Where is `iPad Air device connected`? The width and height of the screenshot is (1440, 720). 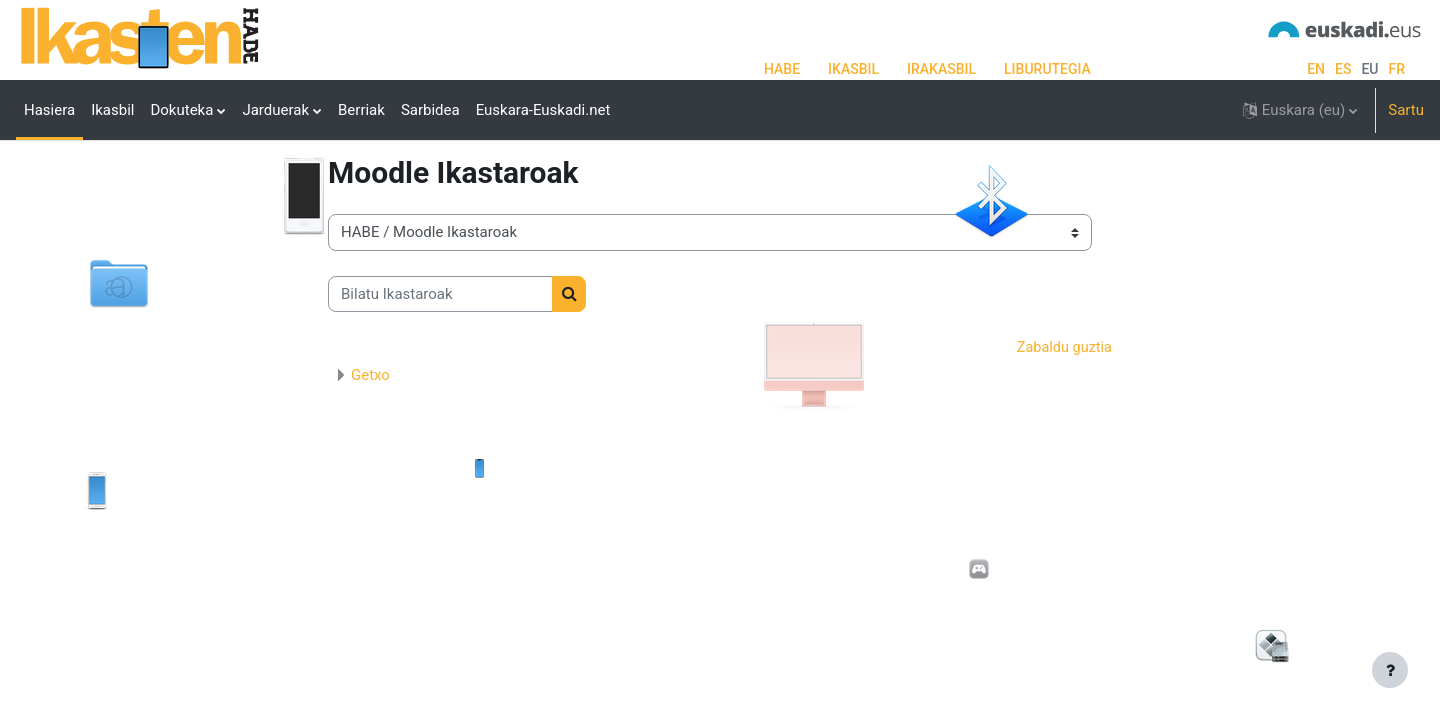
iPad Air device connected is located at coordinates (153, 47).